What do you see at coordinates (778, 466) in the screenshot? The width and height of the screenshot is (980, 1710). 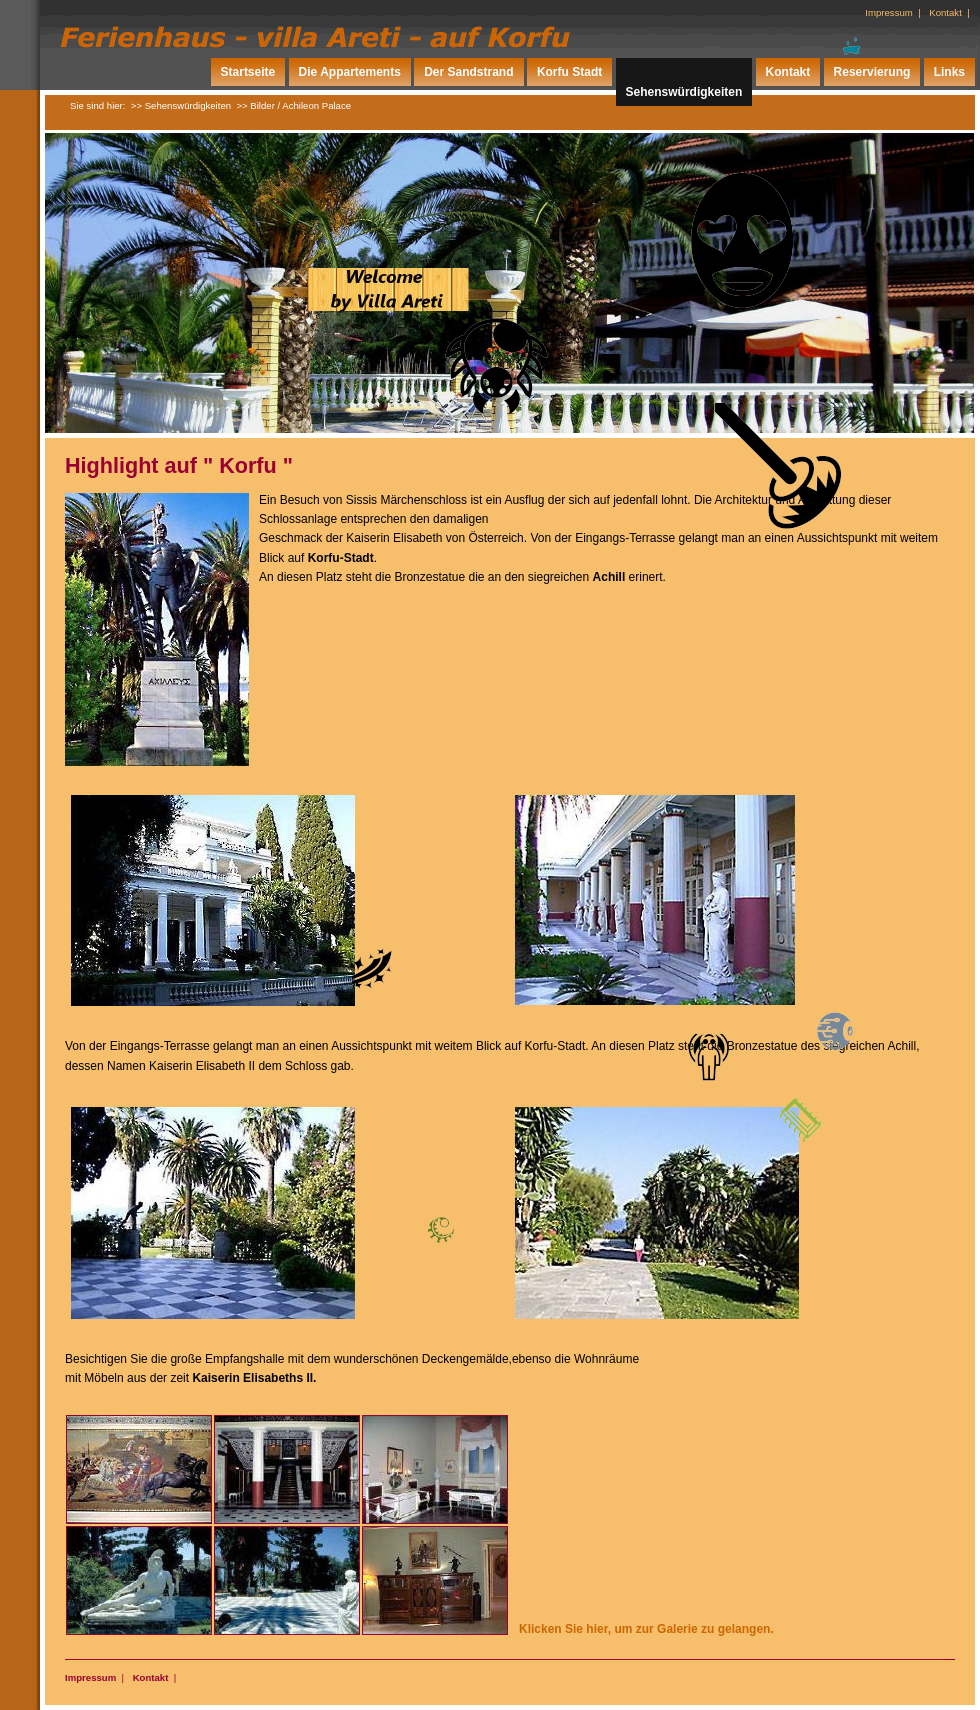 I see `fire ion cannon weapon ability` at bounding box center [778, 466].